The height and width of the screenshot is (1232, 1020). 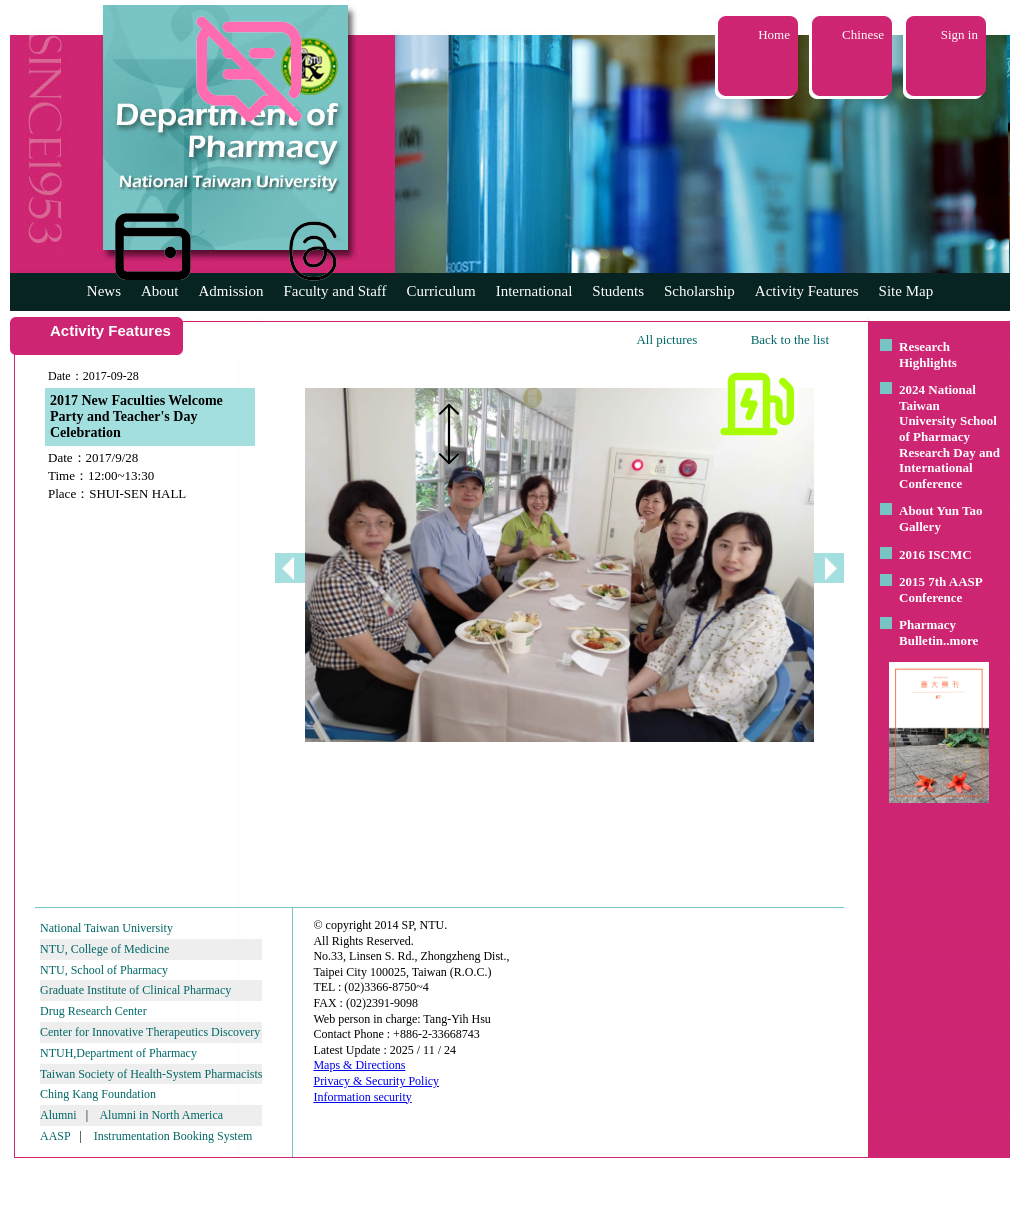 I want to click on access your wallet or payment methods, so click(x=151, y=249).